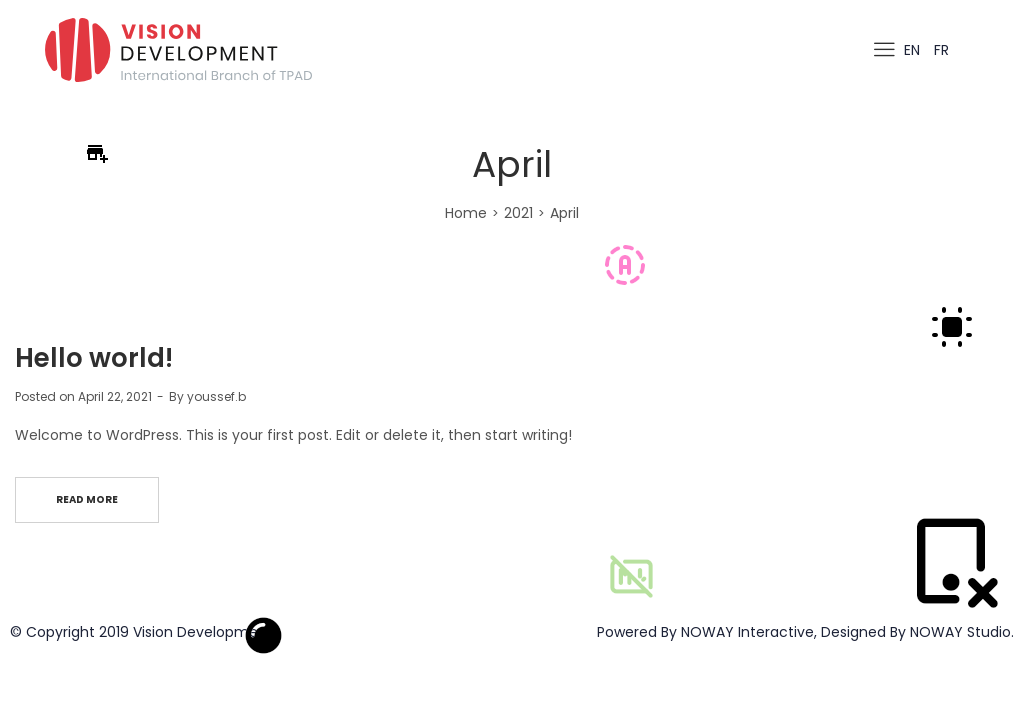  Describe the element at coordinates (97, 152) in the screenshot. I see `add a new business location` at that location.